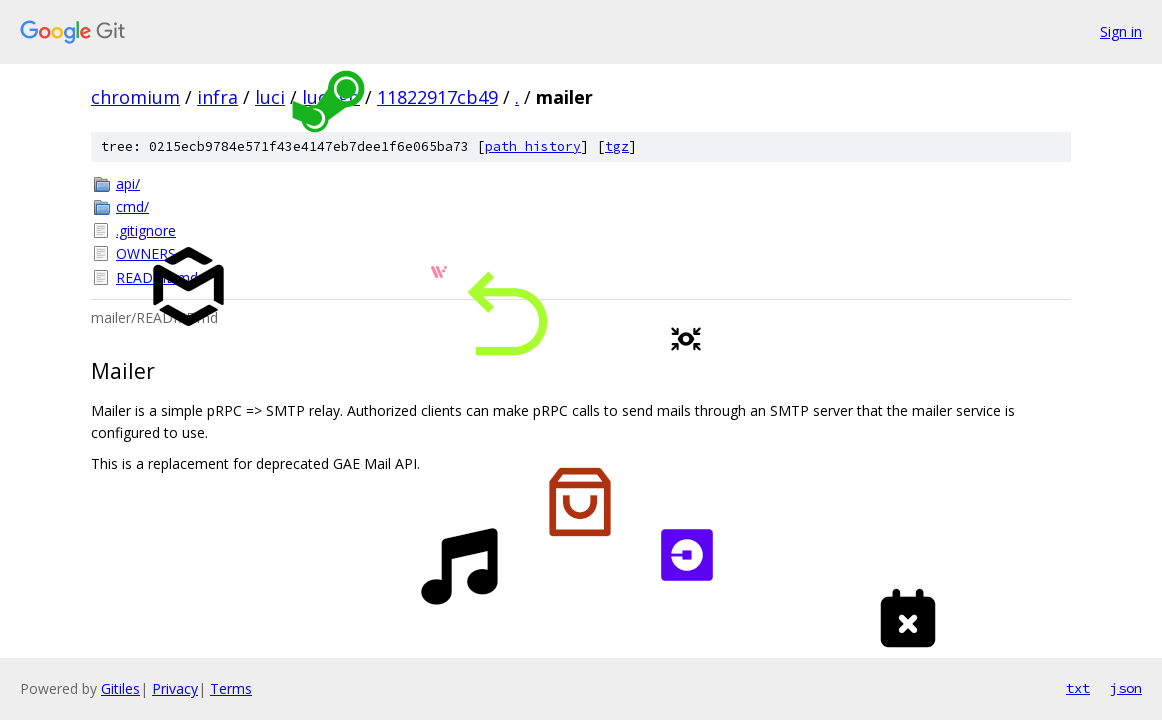 The height and width of the screenshot is (720, 1162). What do you see at coordinates (188, 286) in the screenshot?
I see `mailtrap email testing service logo` at bounding box center [188, 286].